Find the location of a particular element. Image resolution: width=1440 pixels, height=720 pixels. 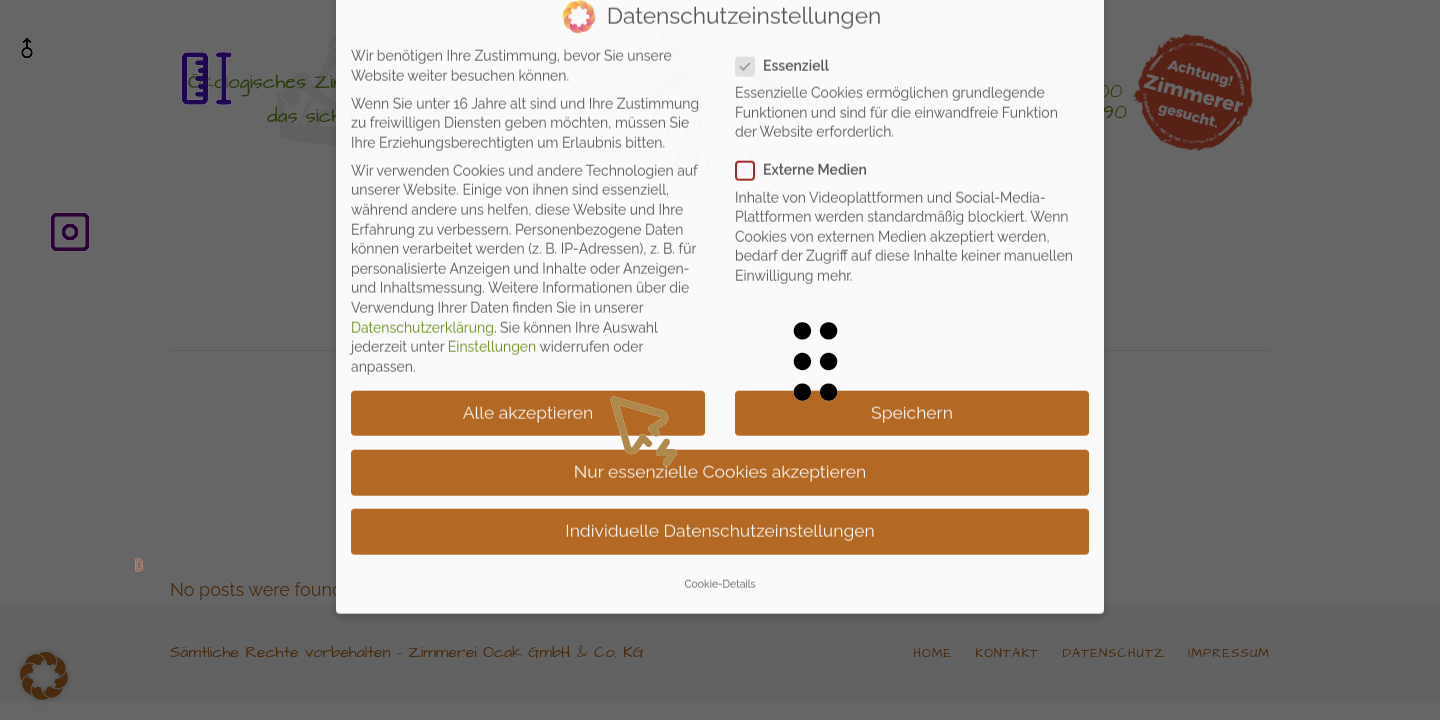

measure dimensions or distances is located at coordinates (205, 78).